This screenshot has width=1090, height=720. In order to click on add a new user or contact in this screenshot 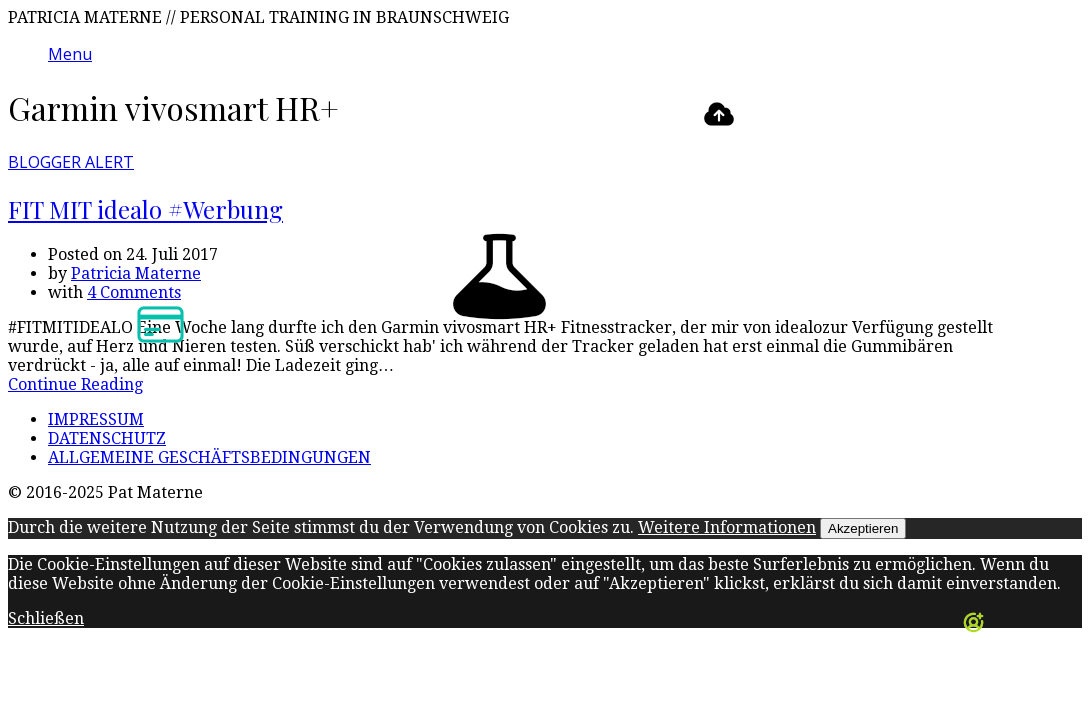, I will do `click(973, 622)`.